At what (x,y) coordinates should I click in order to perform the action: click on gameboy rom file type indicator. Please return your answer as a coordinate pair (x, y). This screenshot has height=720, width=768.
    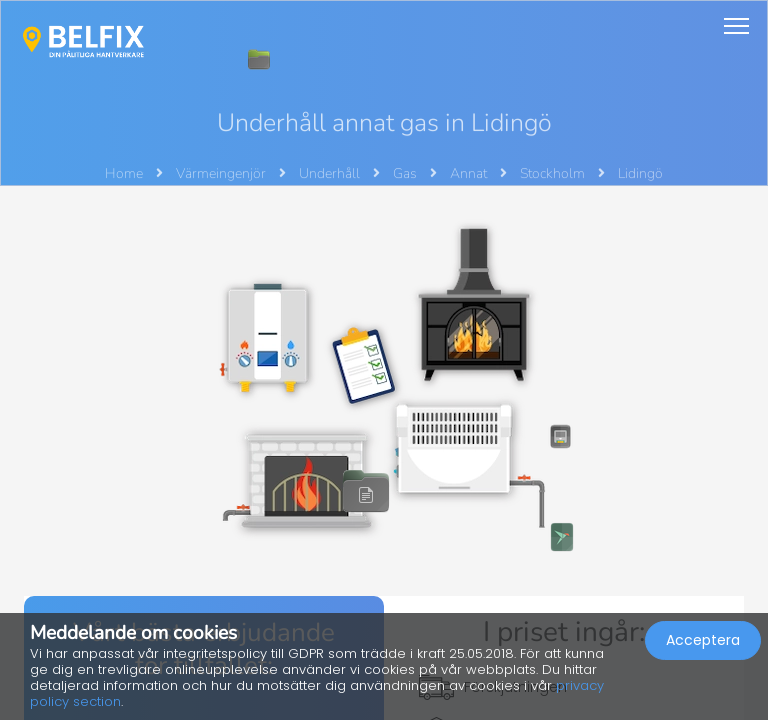
    Looking at the image, I should click on (560, 436).